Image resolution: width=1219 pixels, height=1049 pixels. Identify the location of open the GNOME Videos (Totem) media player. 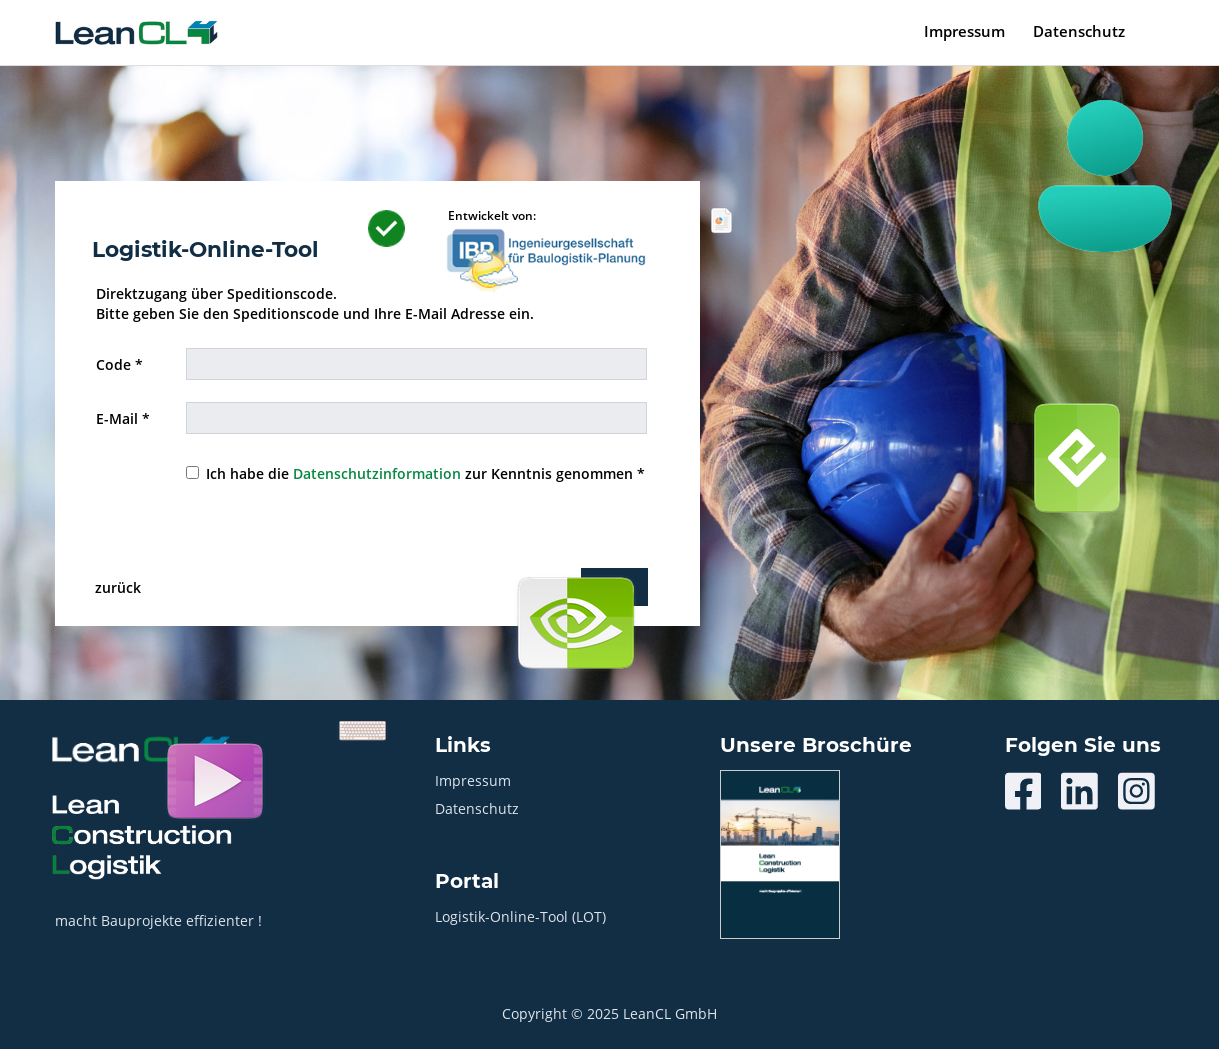
(215, 781).